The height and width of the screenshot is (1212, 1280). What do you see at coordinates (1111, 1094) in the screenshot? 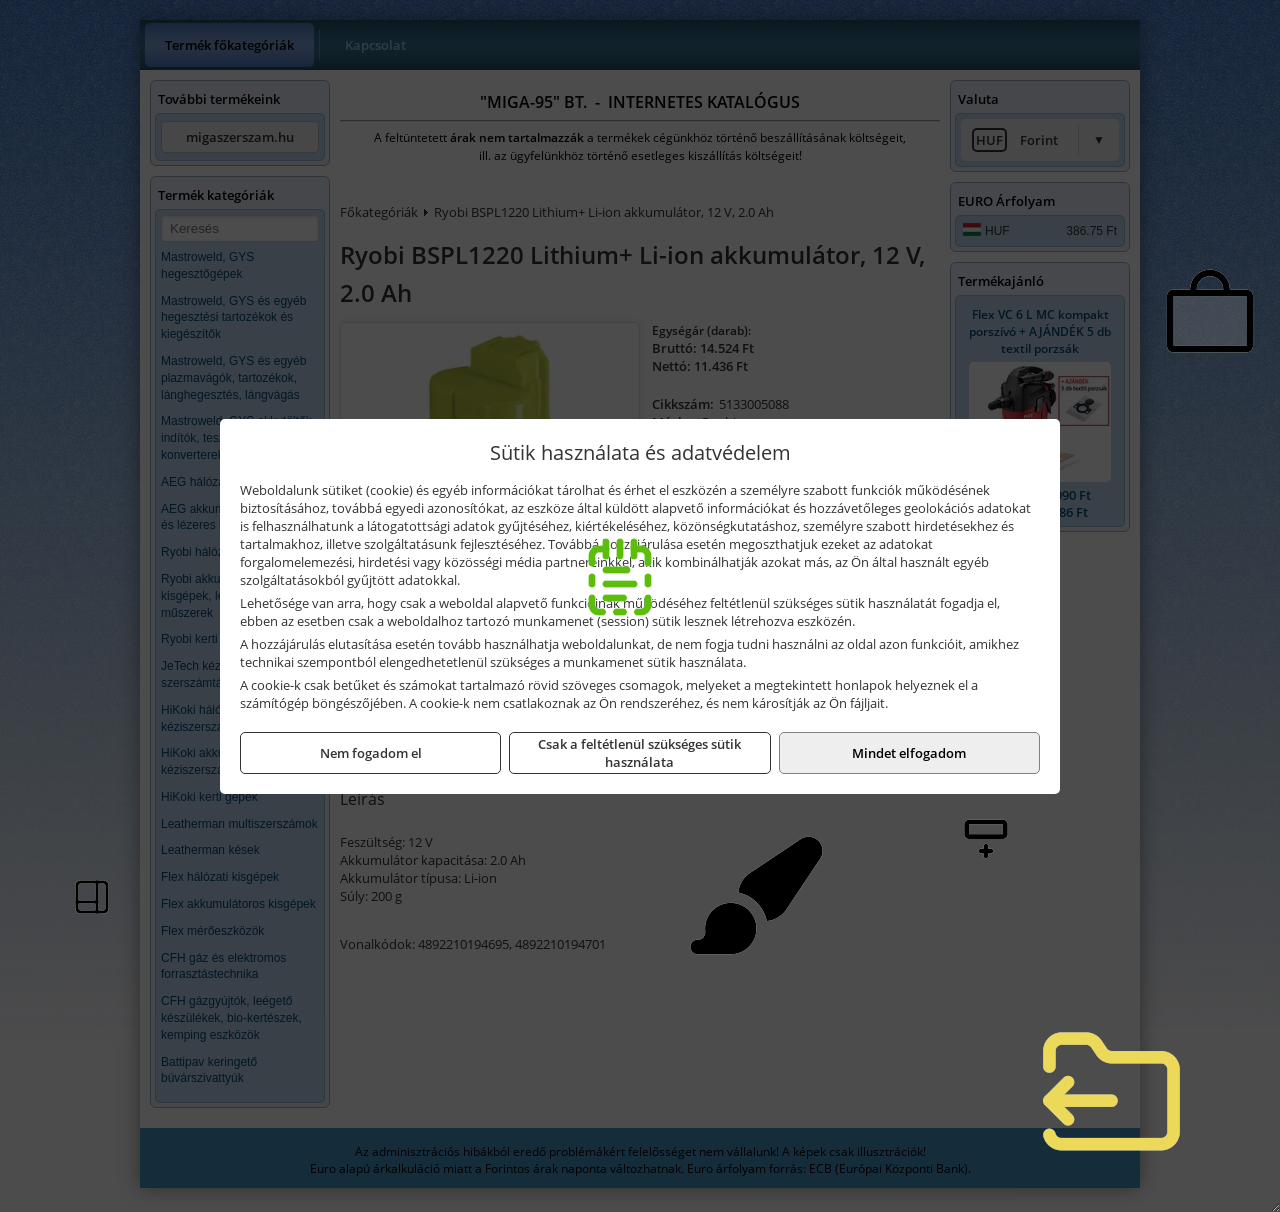
I see `export files from folder` at bounding box center [1111, 1094].